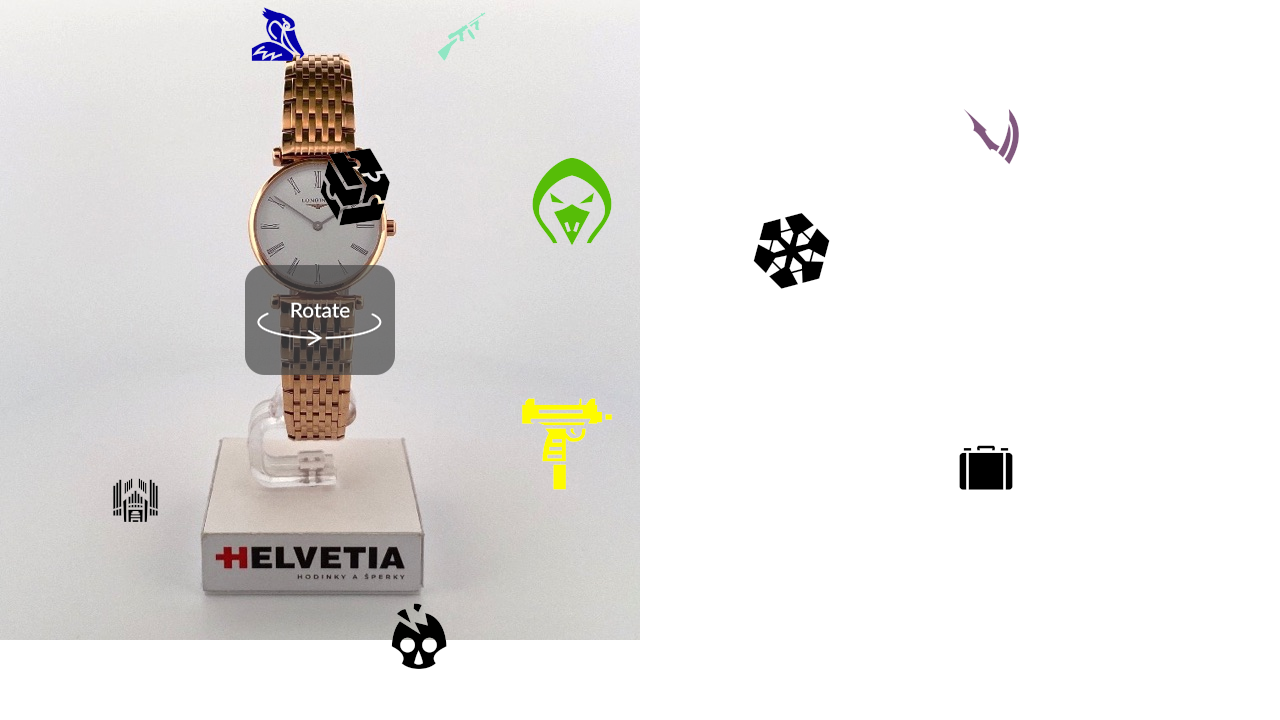 This screenshot has height=720, width=1280. What do you see at coordinates (792, 251) in the screenshot?
I see `activate cold or freeze mode` at bounding box center [792, 251].